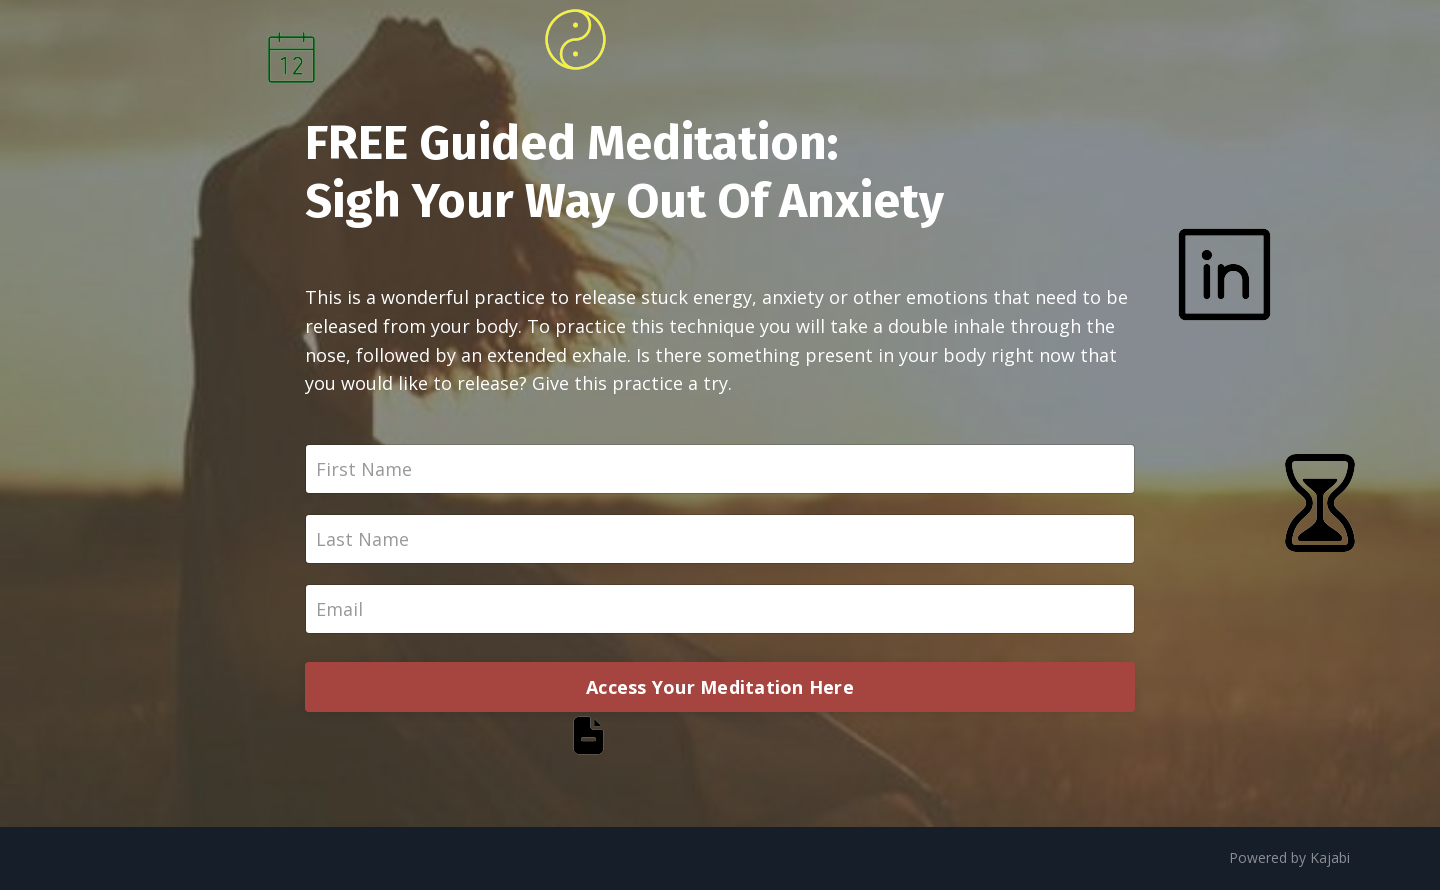 The height and width of the screenshot is (890, 1440). What do you see at coordinates (1320, 503) in the screenshot?
I see `indicates loading or processing in progress` at bounding box center [1320, 503].